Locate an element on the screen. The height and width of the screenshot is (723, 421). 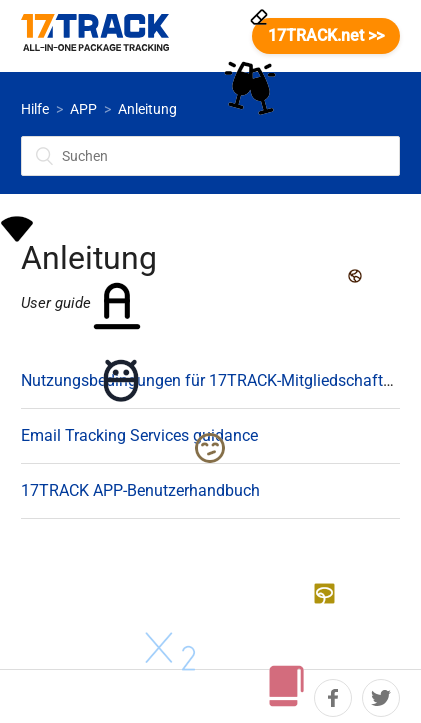
set text baseline alignment is located at coordinates (117, 306).